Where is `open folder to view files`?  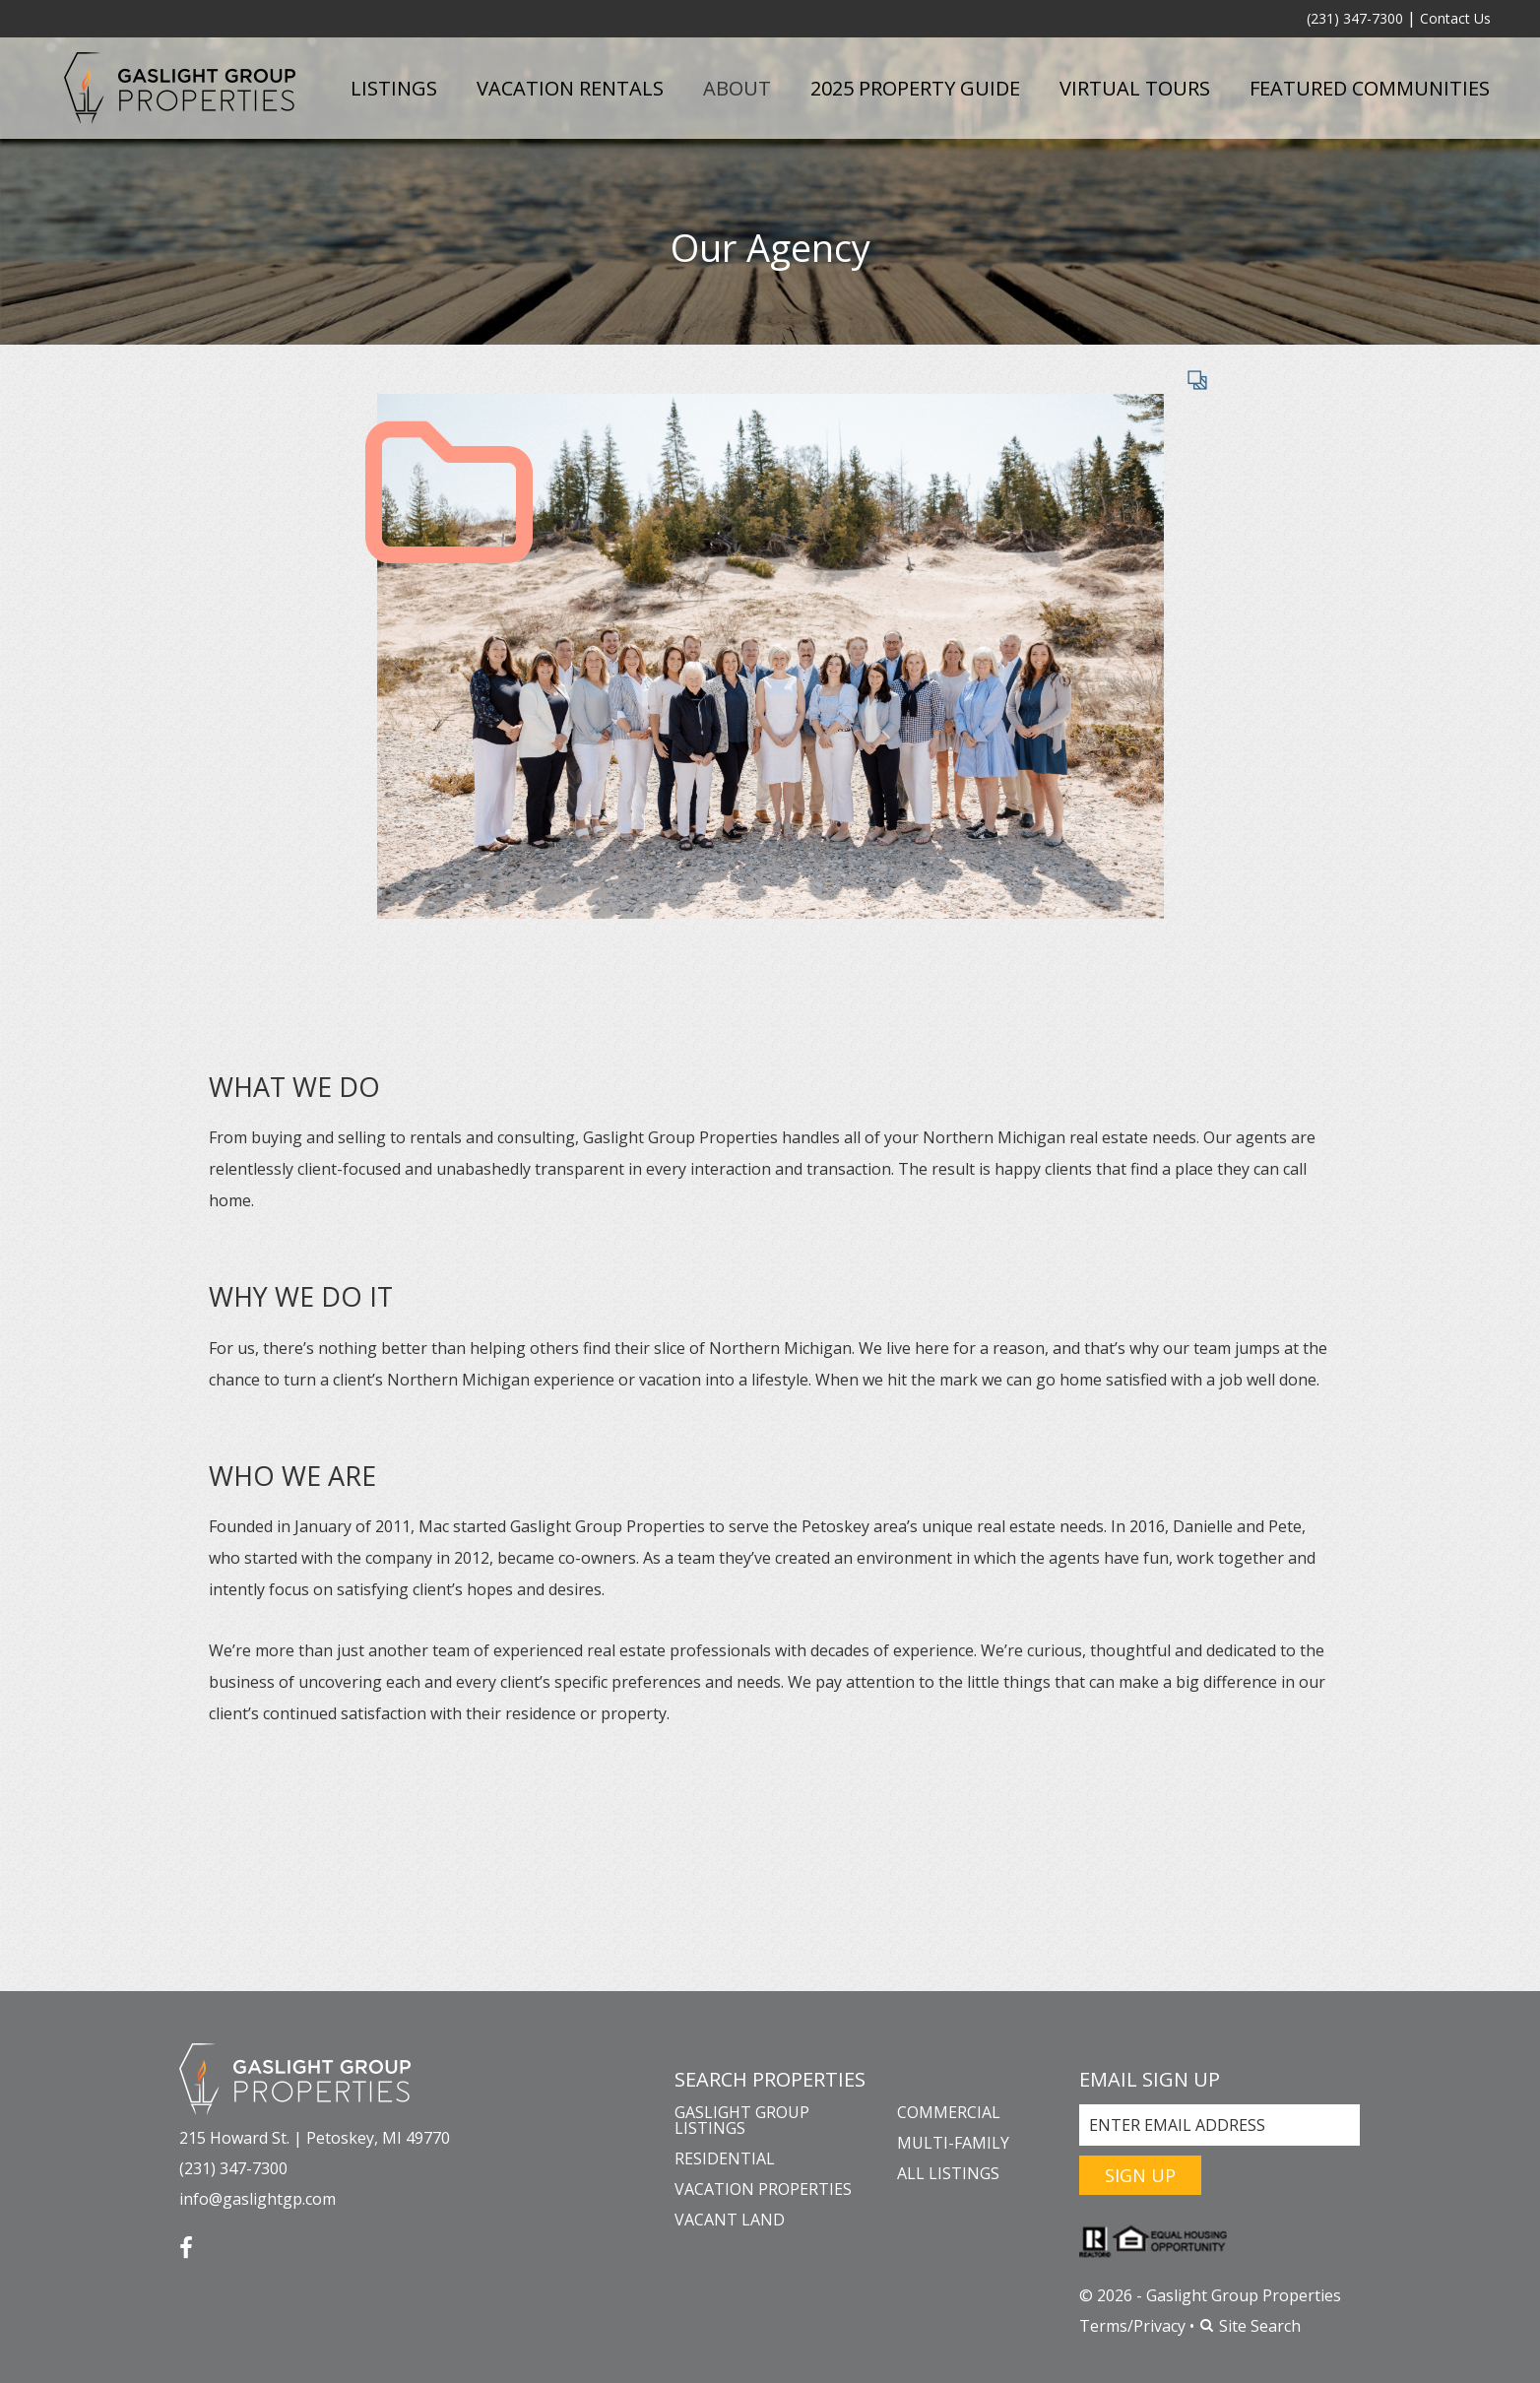
open folder to view files is located at coordinates (449, 496).